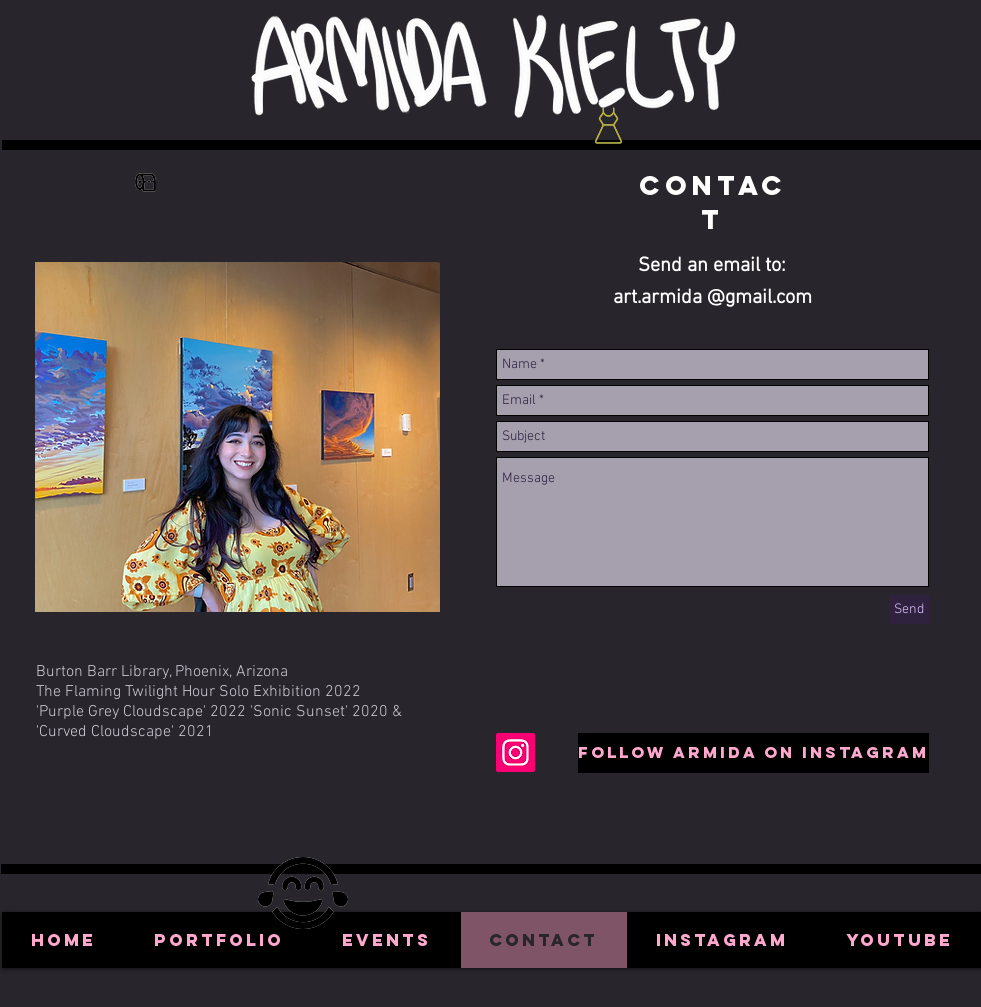 This screenshot has height=1007, width=981. Describe the element at coordinates (145, 182) in the screenshot. I see `indicates restroom or bathroom location` at that location.